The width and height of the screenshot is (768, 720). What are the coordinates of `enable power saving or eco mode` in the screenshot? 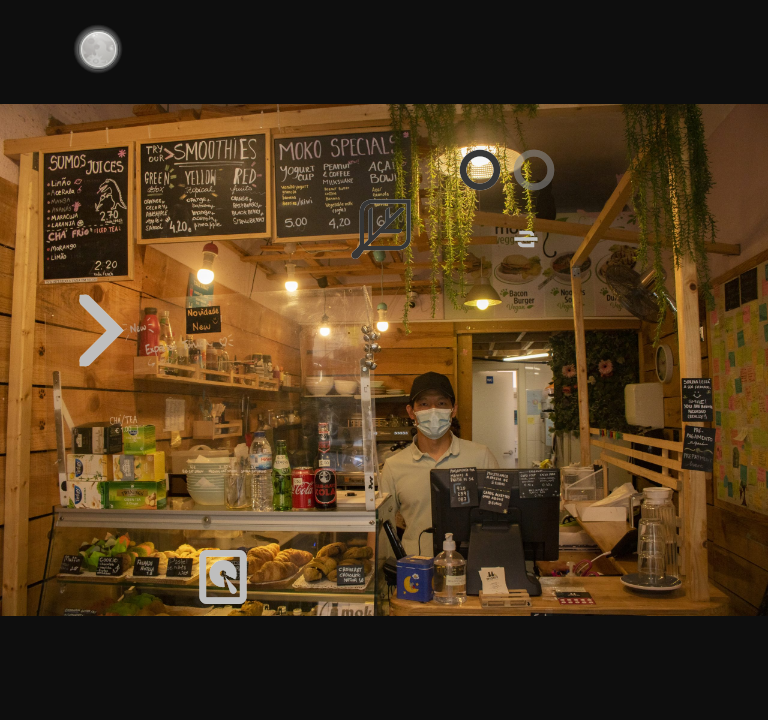 It's located at (381, 229).